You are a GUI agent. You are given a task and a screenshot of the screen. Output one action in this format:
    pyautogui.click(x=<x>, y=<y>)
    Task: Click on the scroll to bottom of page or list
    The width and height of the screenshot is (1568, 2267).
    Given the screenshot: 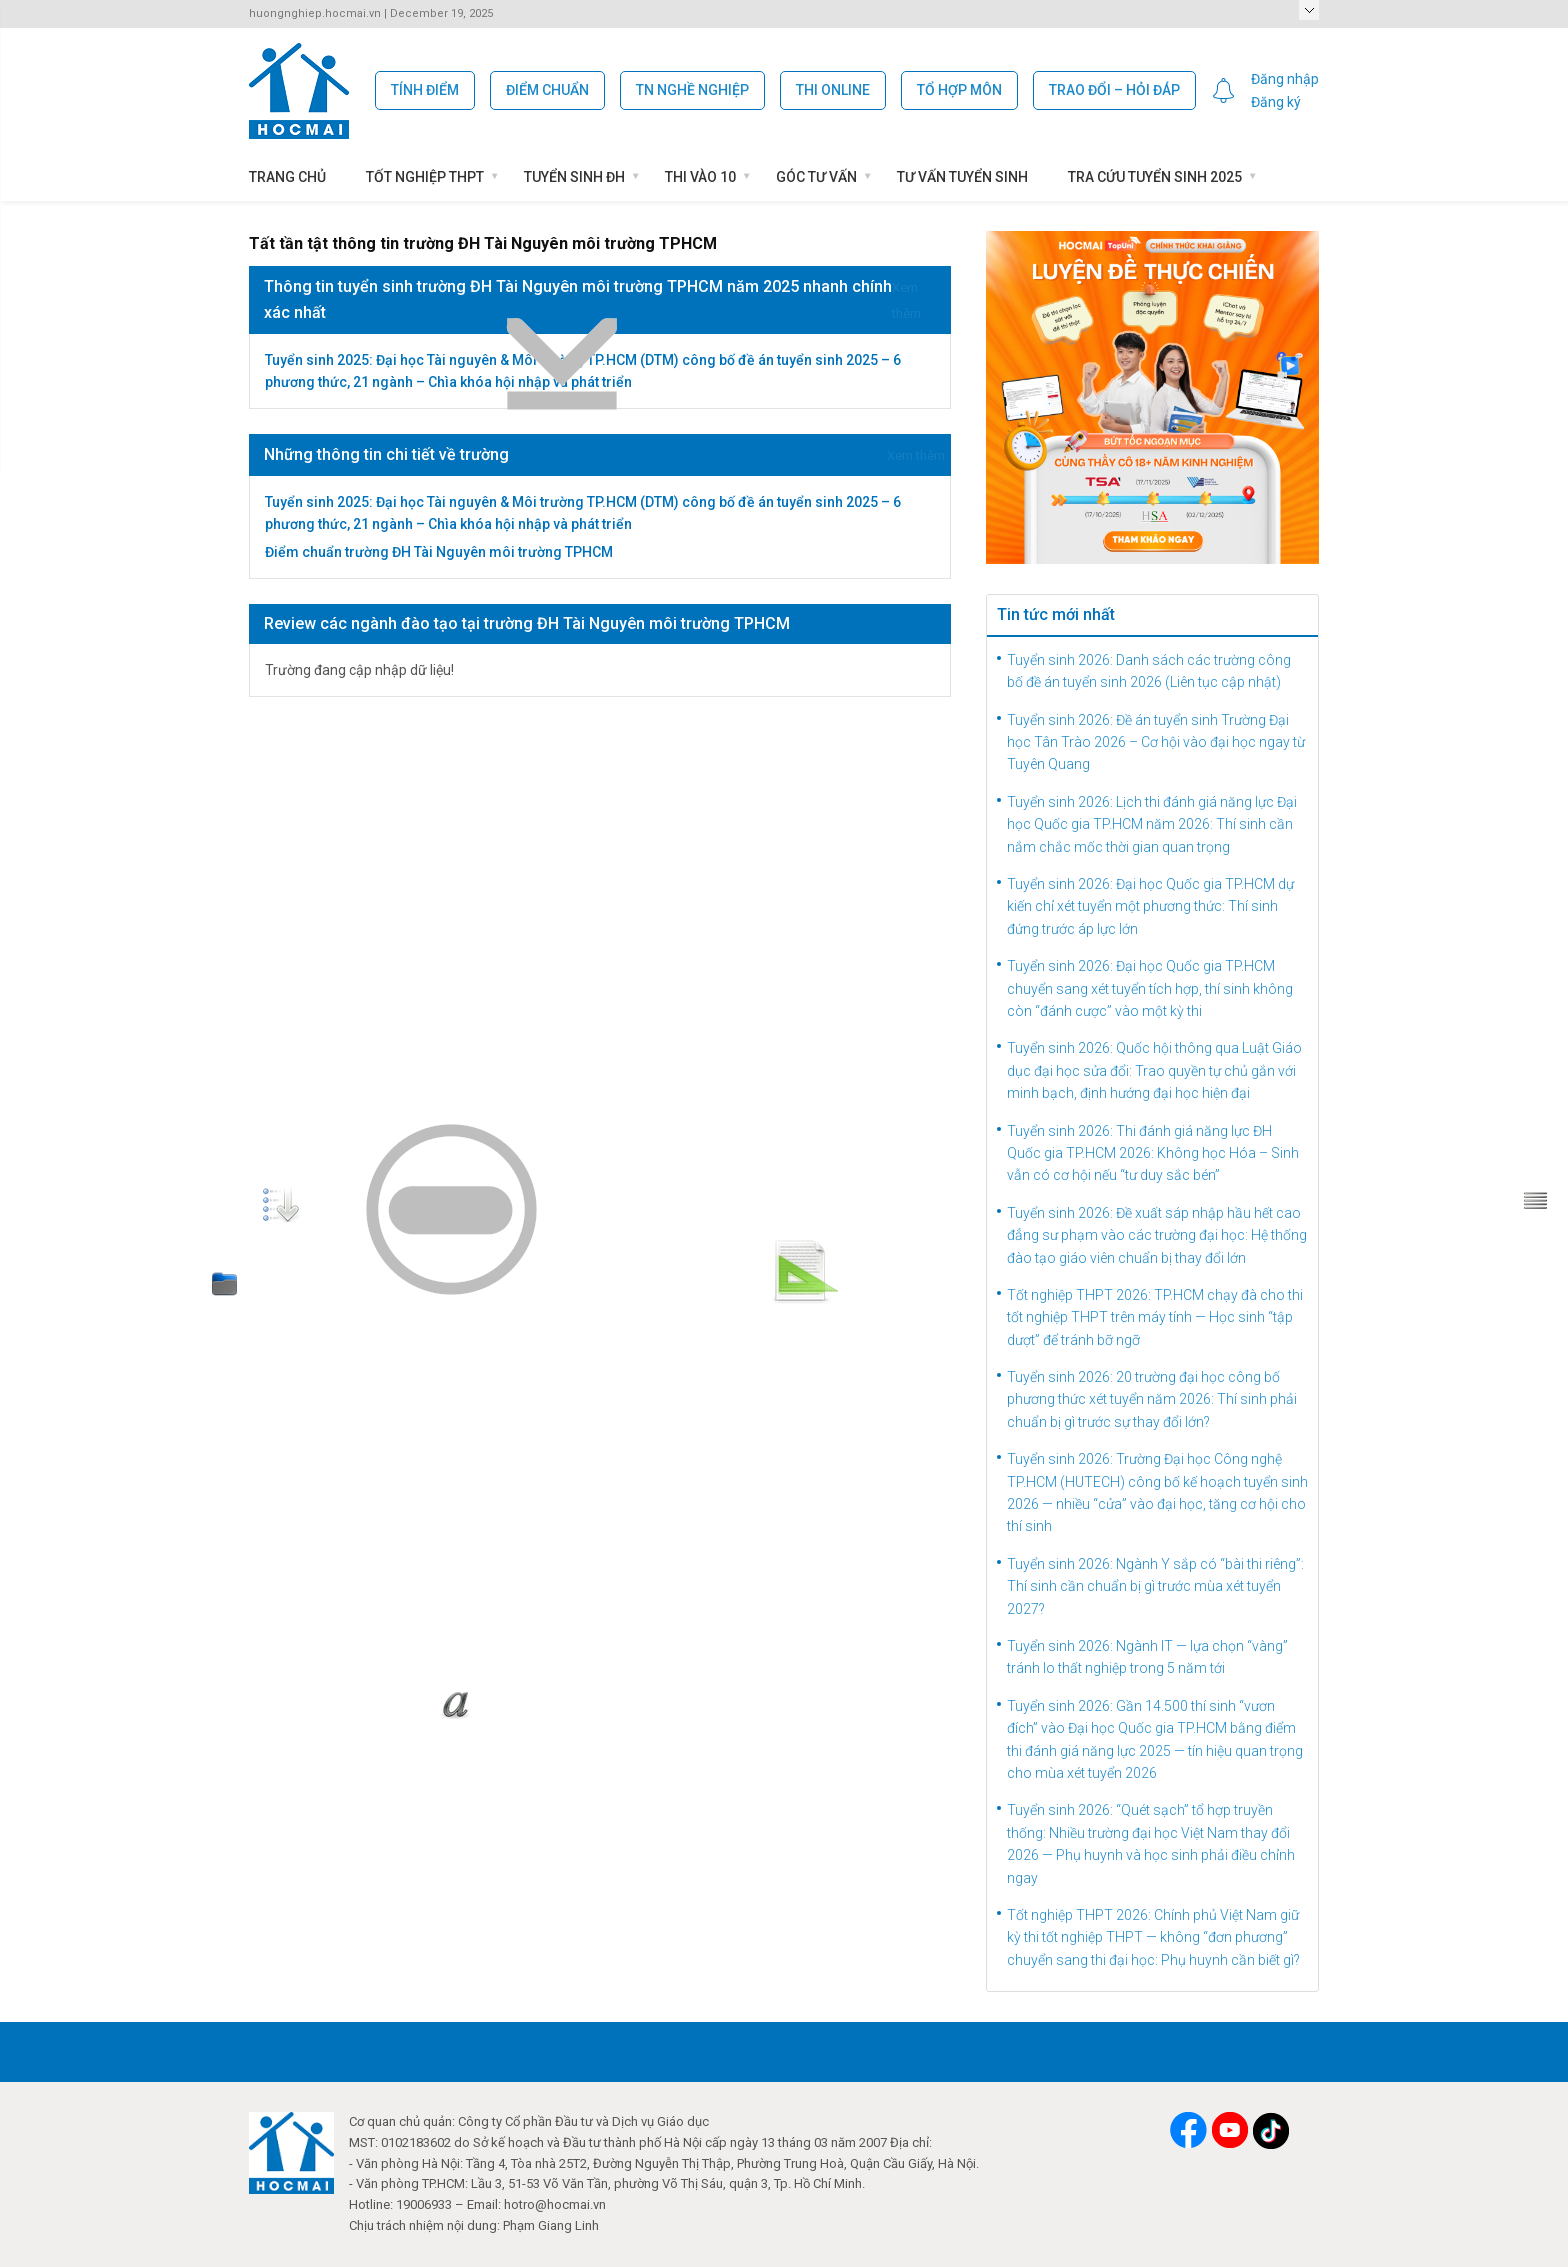 What is the action you would take?
    pyautogui.click(x=562, y=364)
    